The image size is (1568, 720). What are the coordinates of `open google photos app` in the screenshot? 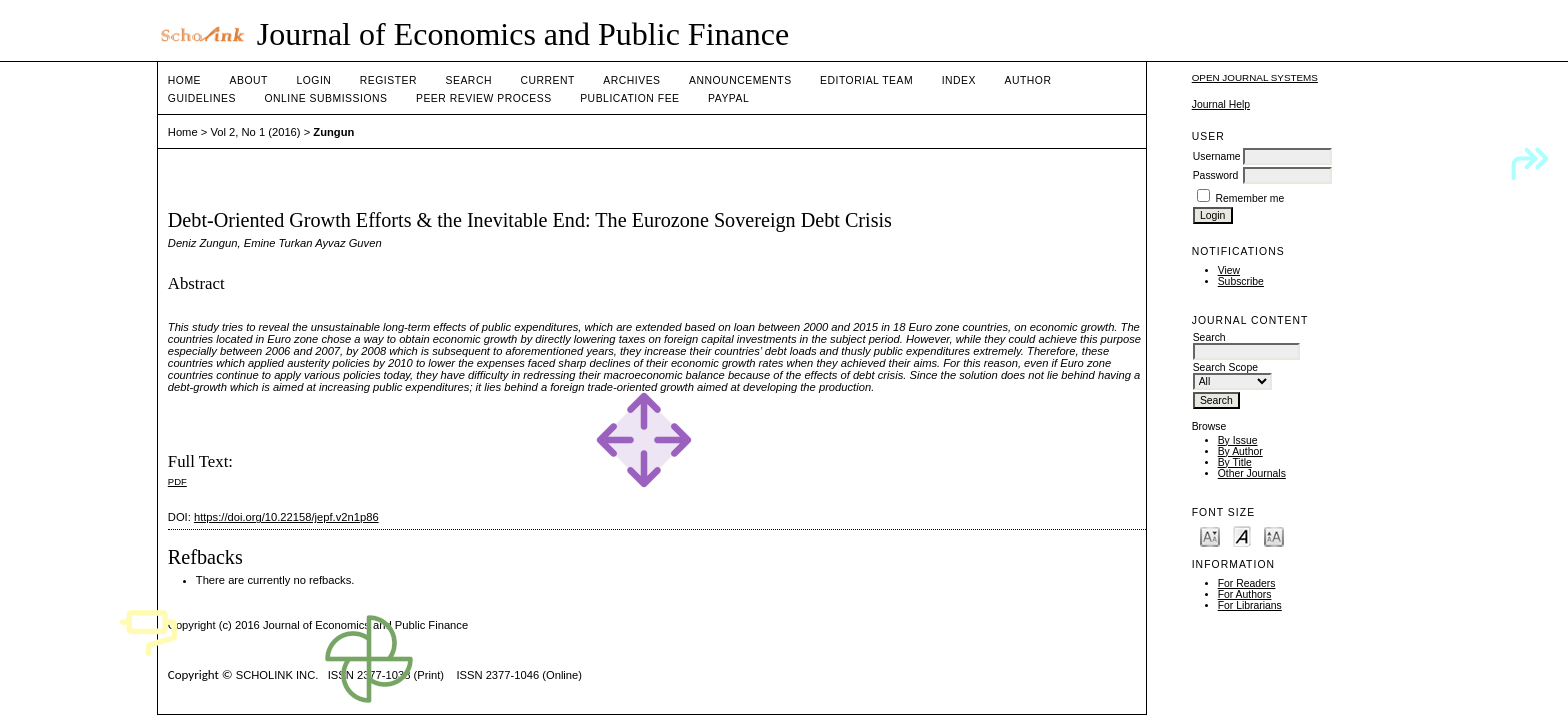 It's located at (369, 659).